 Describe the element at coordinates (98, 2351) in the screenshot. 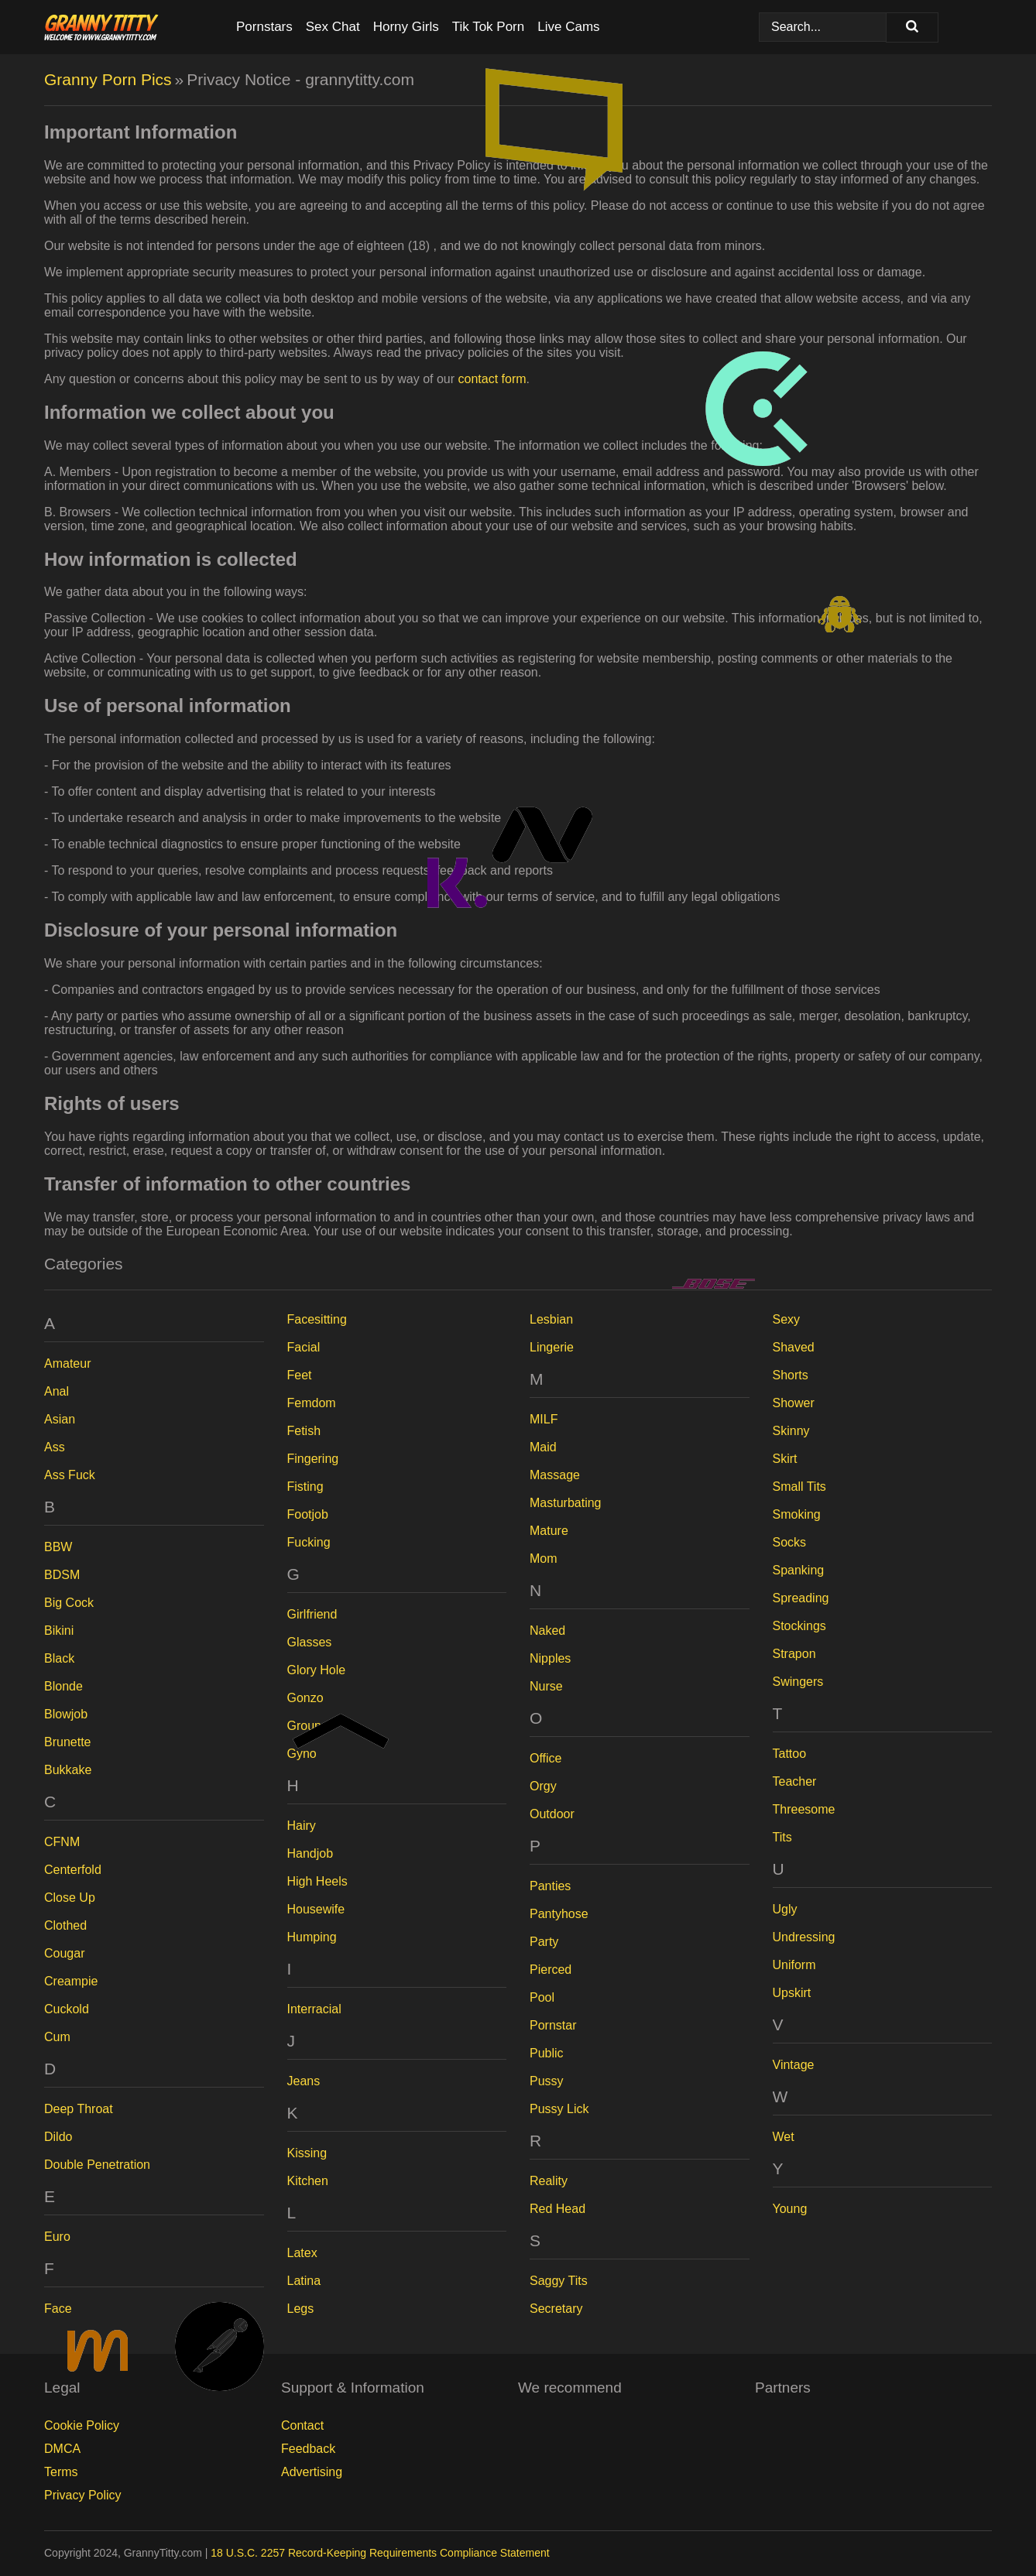

I see `open the Mezmo app` at that location.